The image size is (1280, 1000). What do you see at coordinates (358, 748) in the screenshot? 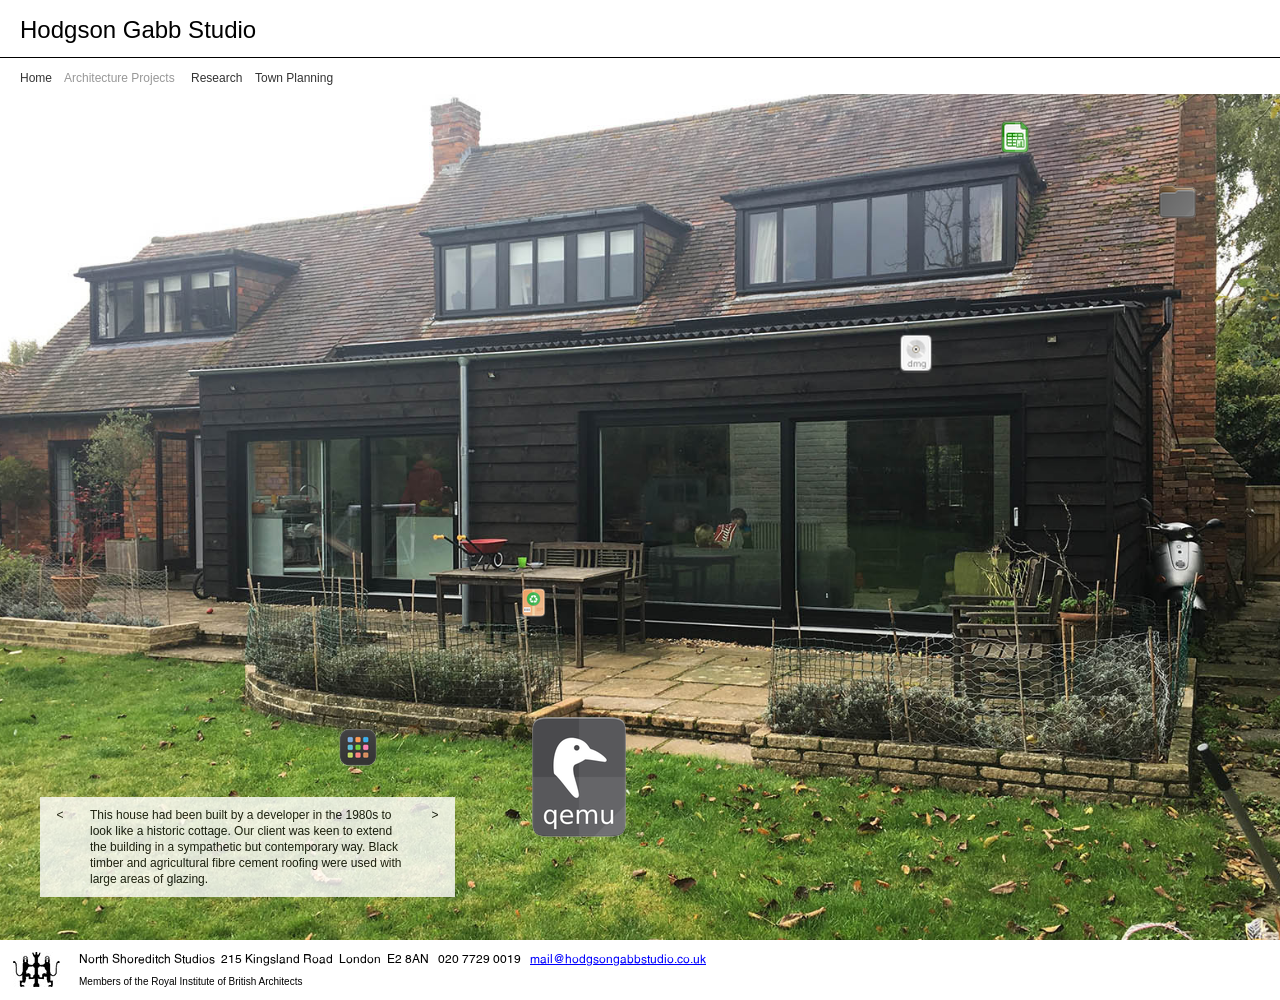
I see `customize desktop icon appearance and arrangement` at bounding box center [358, 748].